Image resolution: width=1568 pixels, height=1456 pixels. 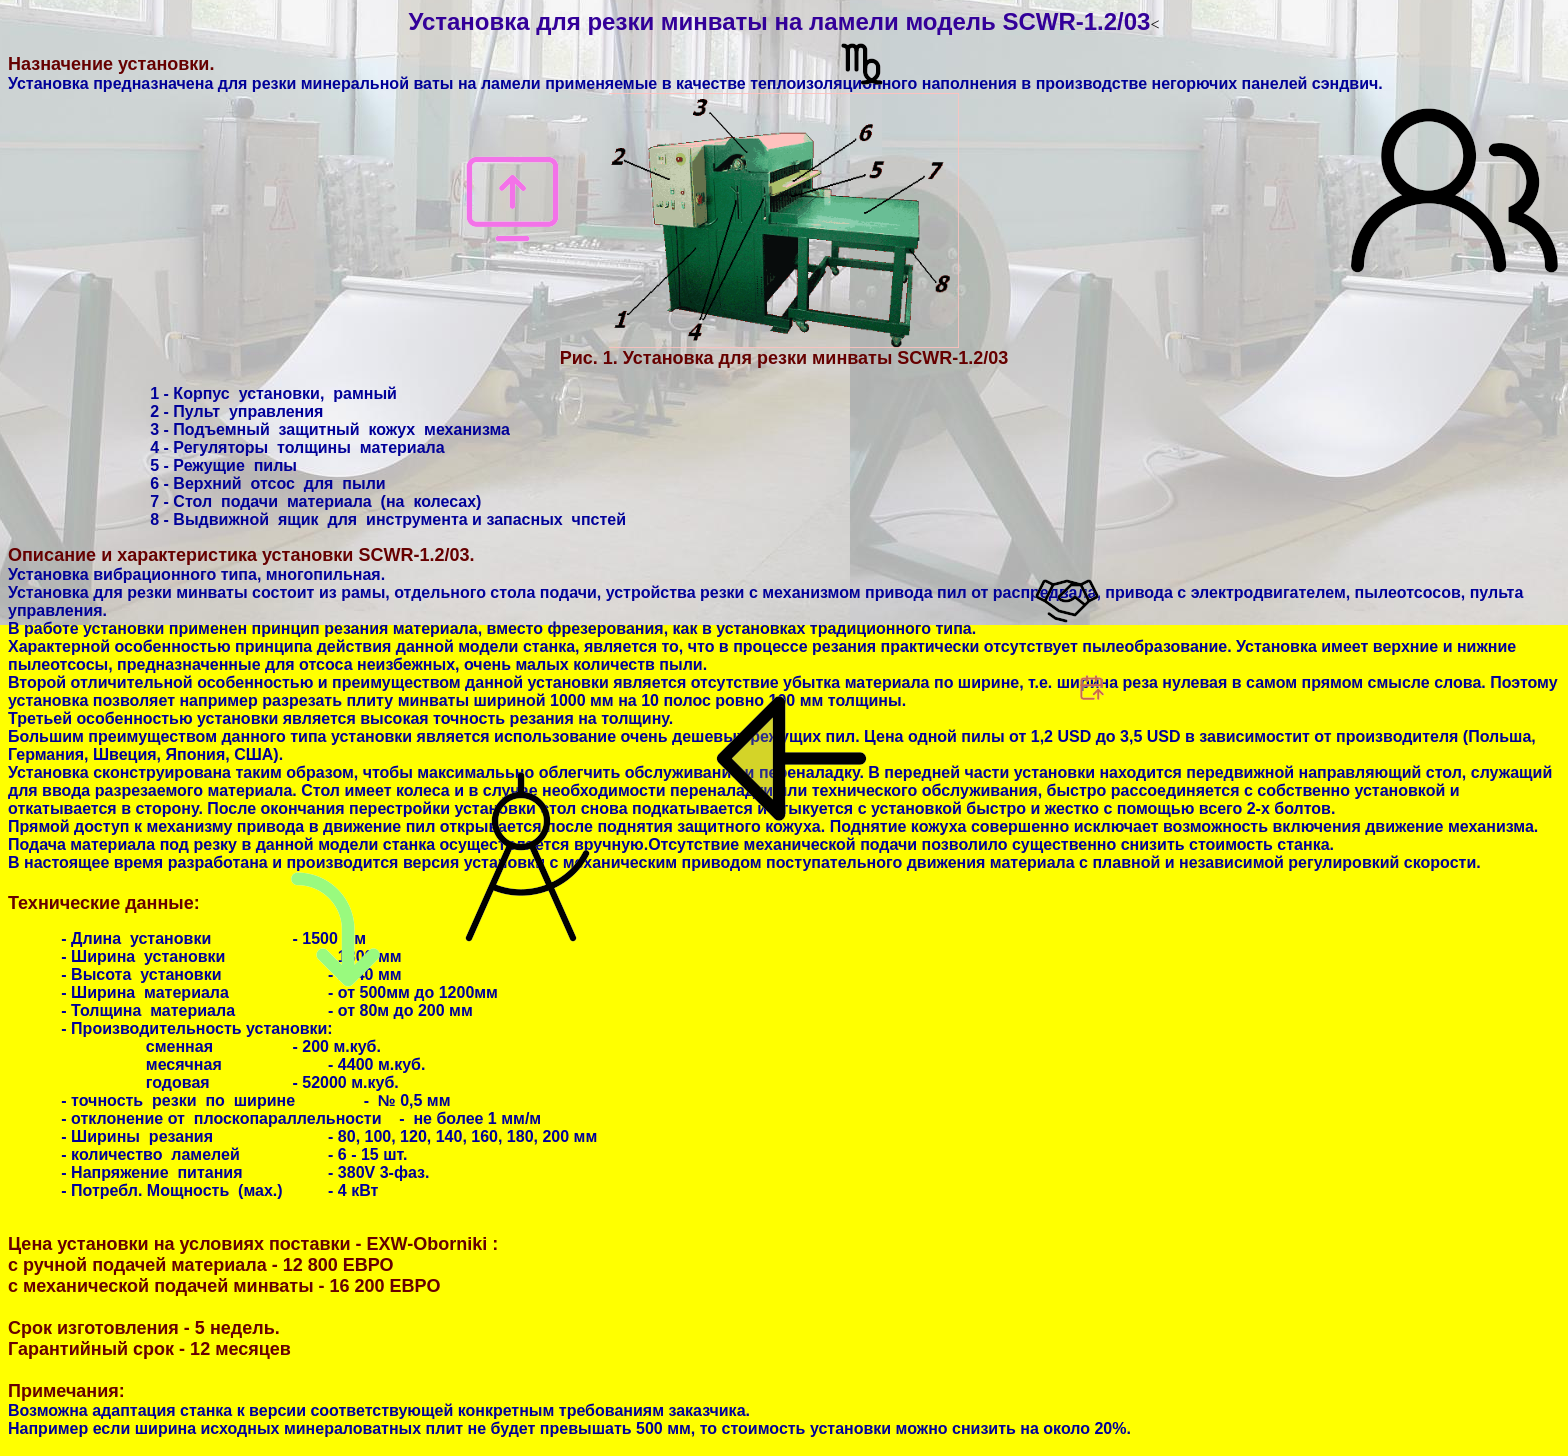 I want to click on redirect or forward content downward, so click(x=335, y=929).